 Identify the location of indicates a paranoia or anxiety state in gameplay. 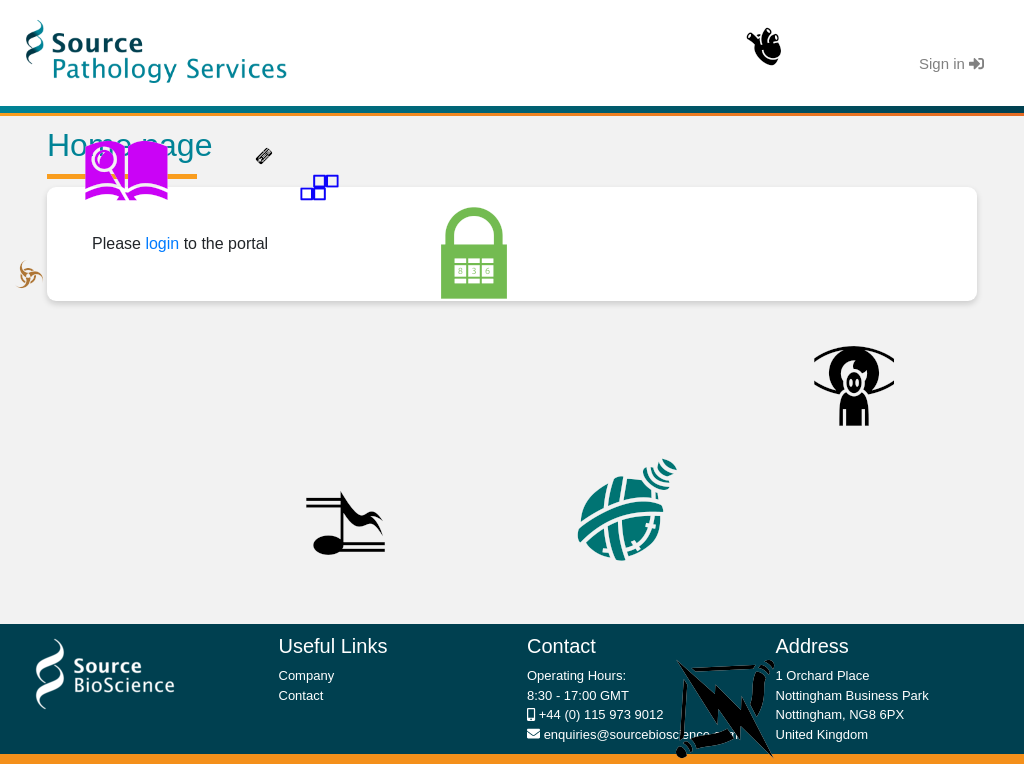
(854, 386).